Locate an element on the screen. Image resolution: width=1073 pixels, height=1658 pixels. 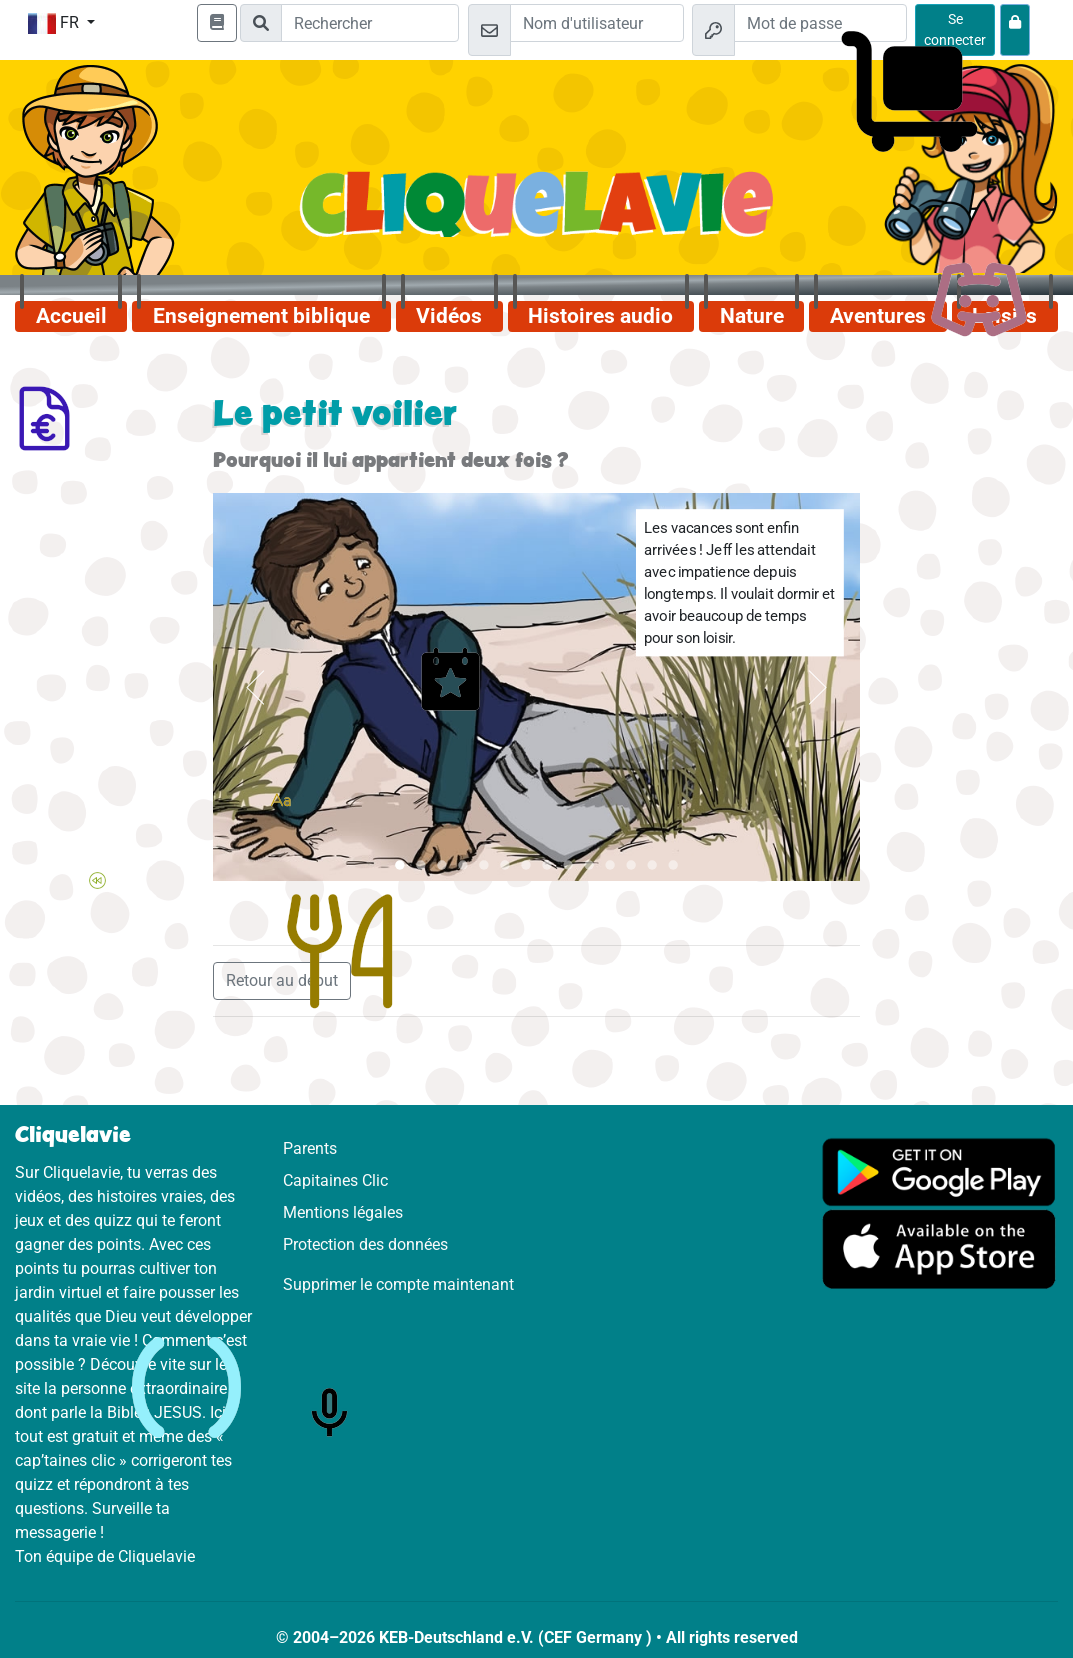
rewind or skip backward in media playback is located at coordinates (97, 880).